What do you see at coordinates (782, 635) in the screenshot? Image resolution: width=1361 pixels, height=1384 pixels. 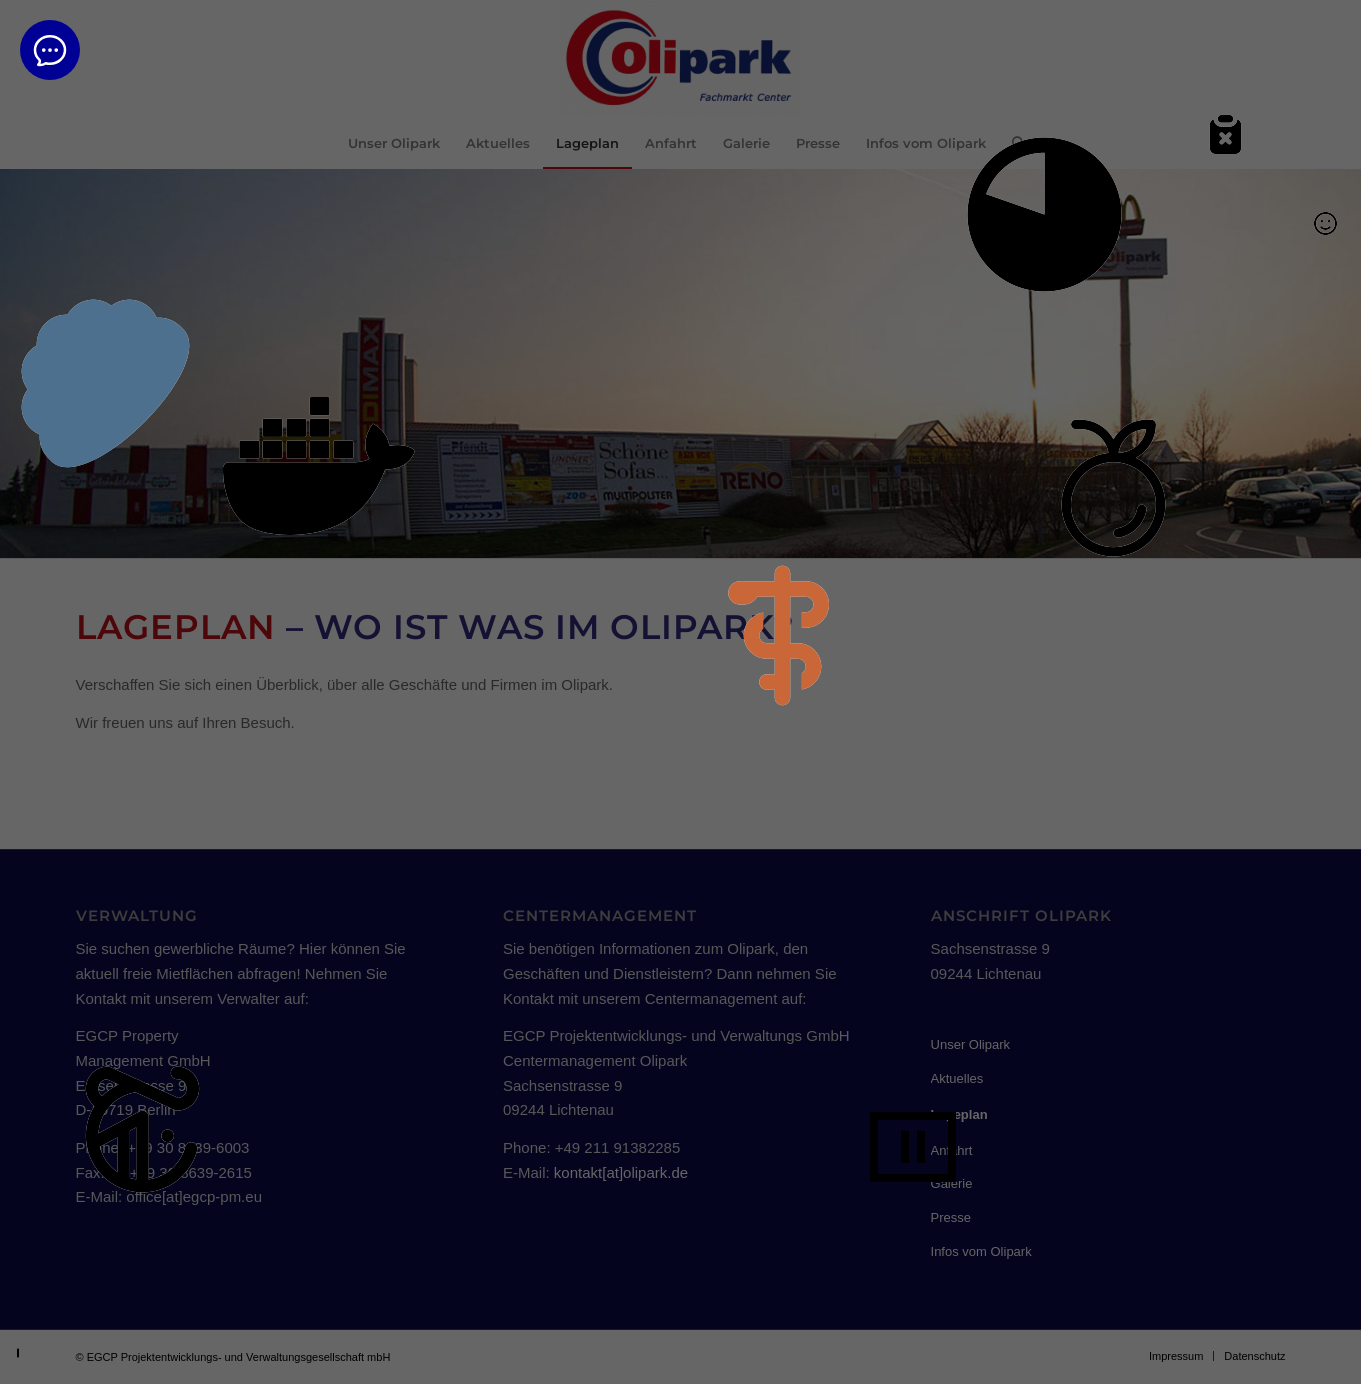 I see `access medical or healthcare services` at bounding box center [782, 635].